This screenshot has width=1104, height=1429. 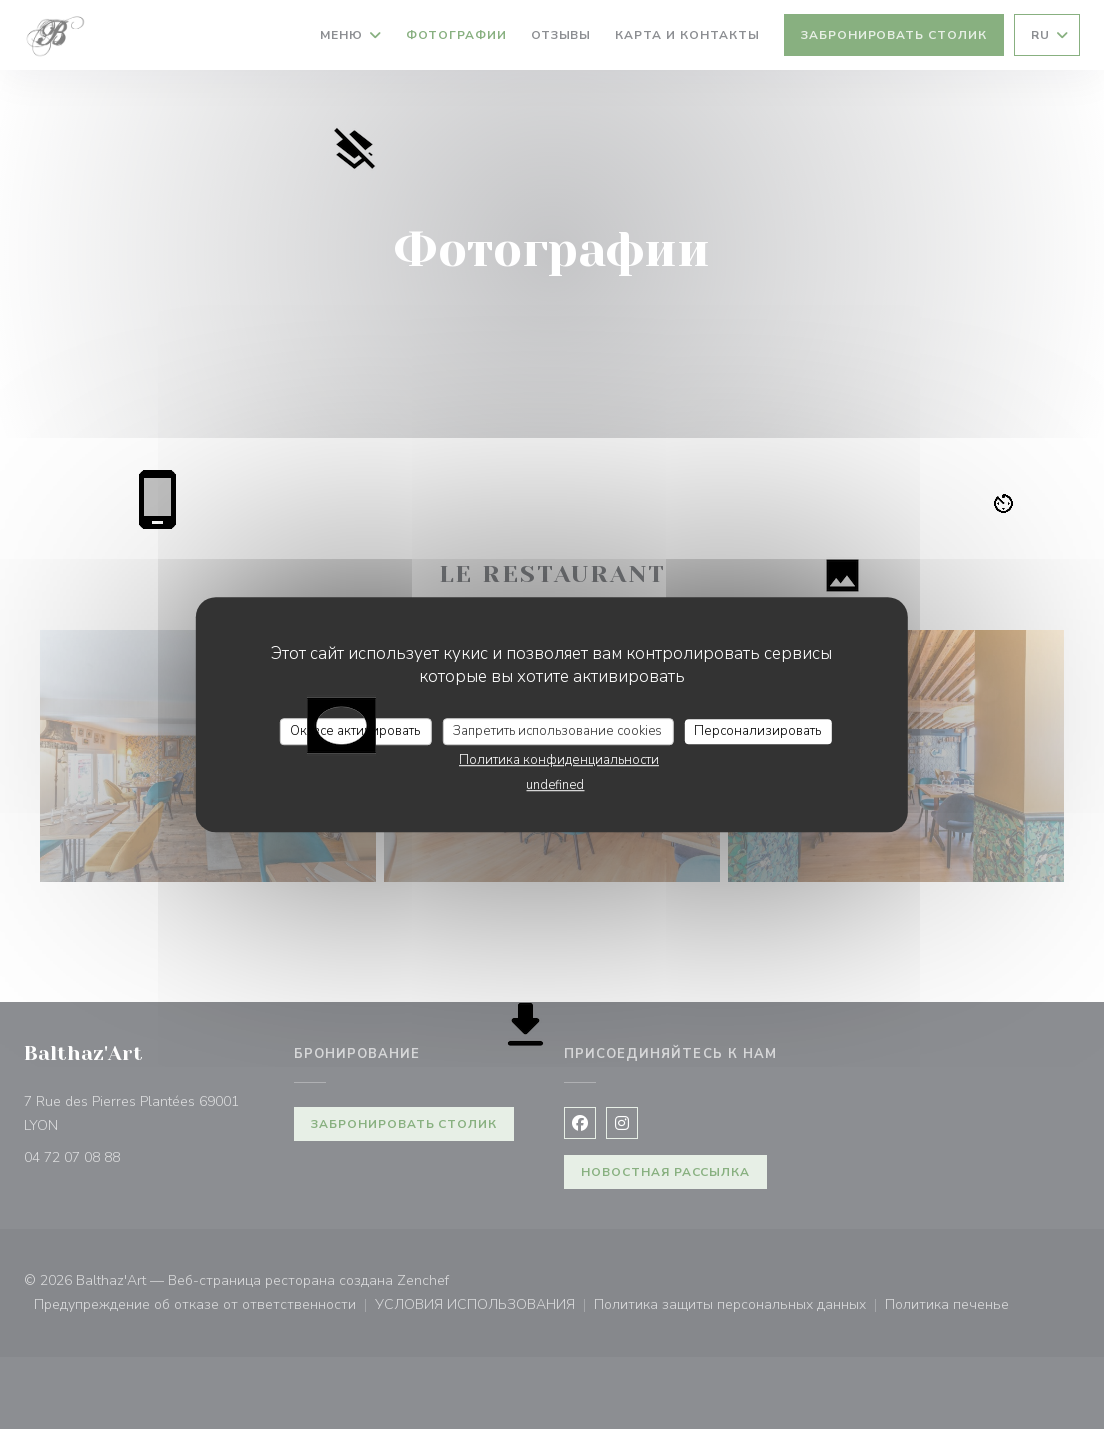 What do you see at coordinates (354, 150) in the screenshot?
I see `clear all map layers` at bounding box center [354, 150].